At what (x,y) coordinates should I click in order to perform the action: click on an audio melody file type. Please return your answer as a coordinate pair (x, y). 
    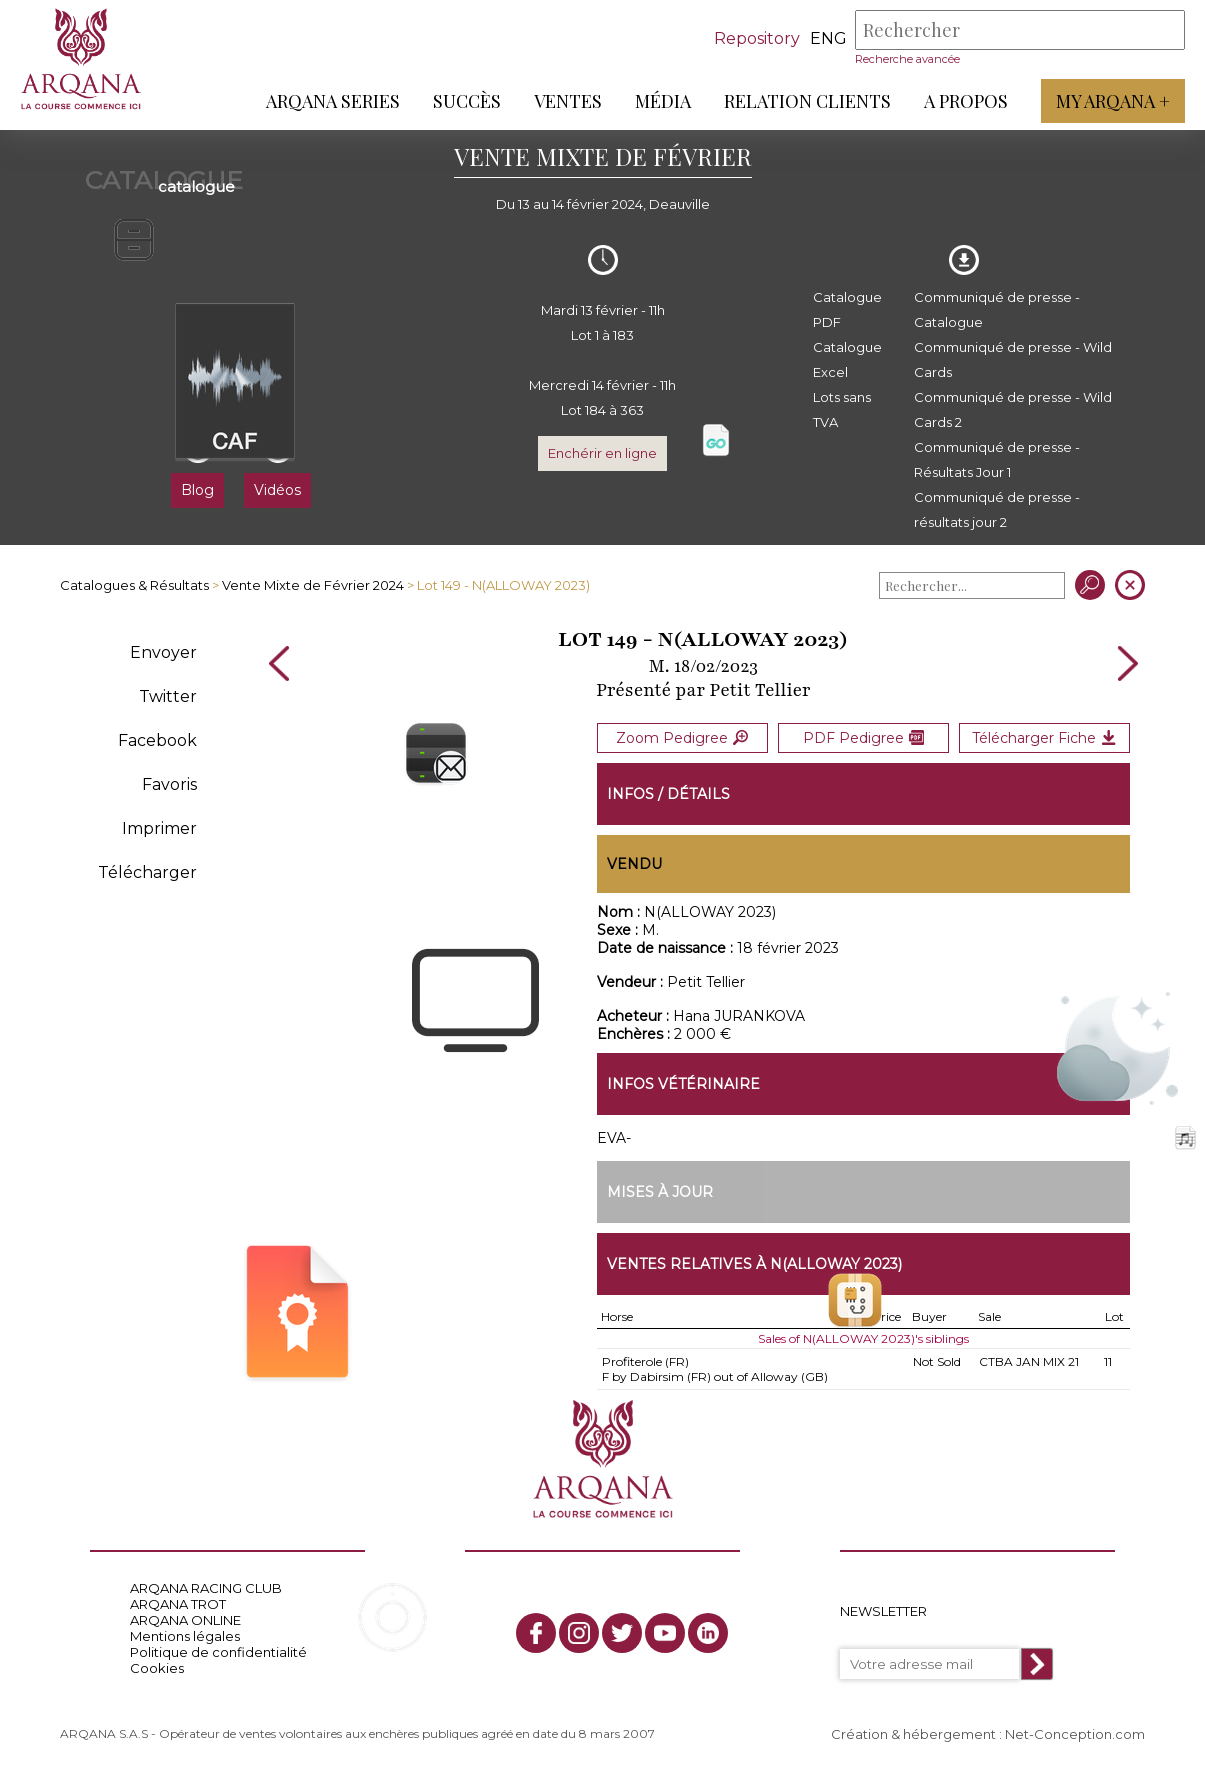
    Looking at the image, I should click on (1185, 1137).